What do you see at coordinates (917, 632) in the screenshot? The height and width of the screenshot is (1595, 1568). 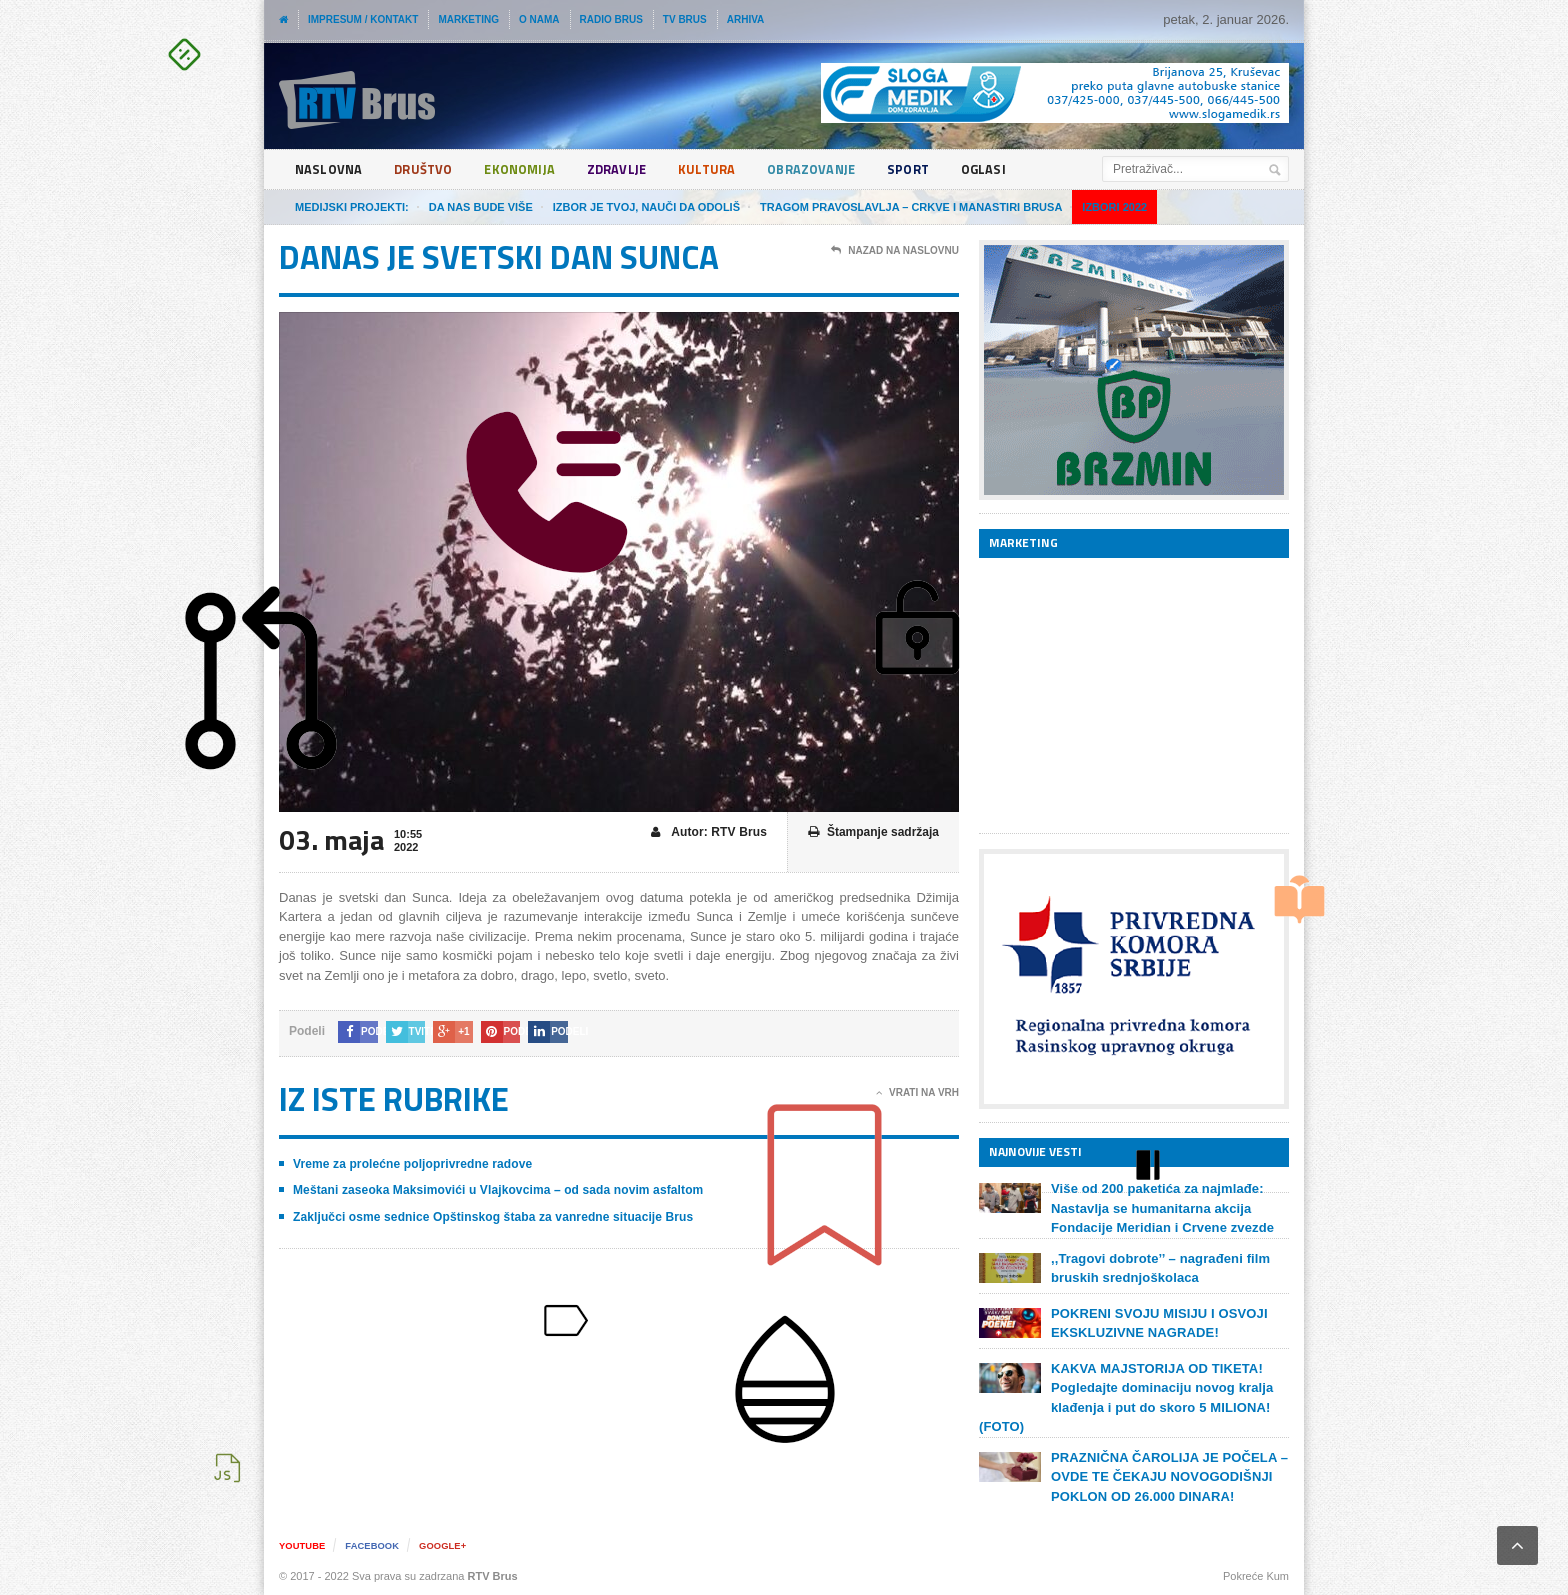 I see `unlock or access secured content` at bounding box center [917, 632].